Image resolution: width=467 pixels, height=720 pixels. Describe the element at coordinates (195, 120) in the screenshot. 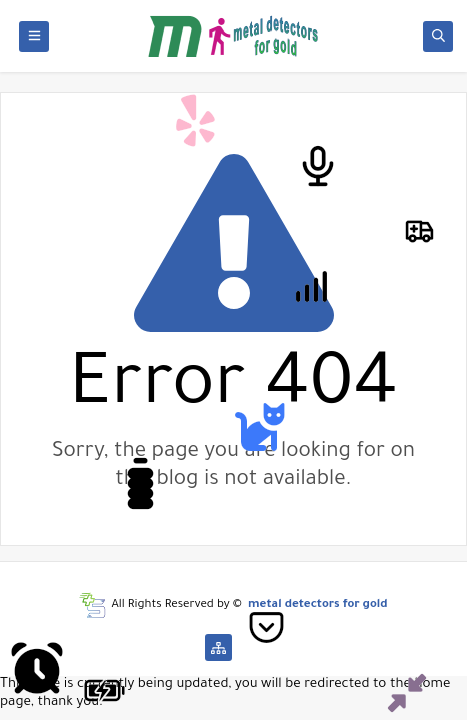

I see `open the yelp app` at that location.